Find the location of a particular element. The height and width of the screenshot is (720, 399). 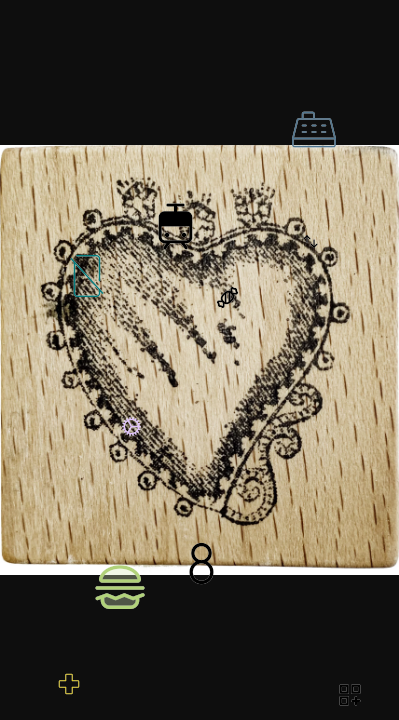

access settings is located at coordinates (131, 426).